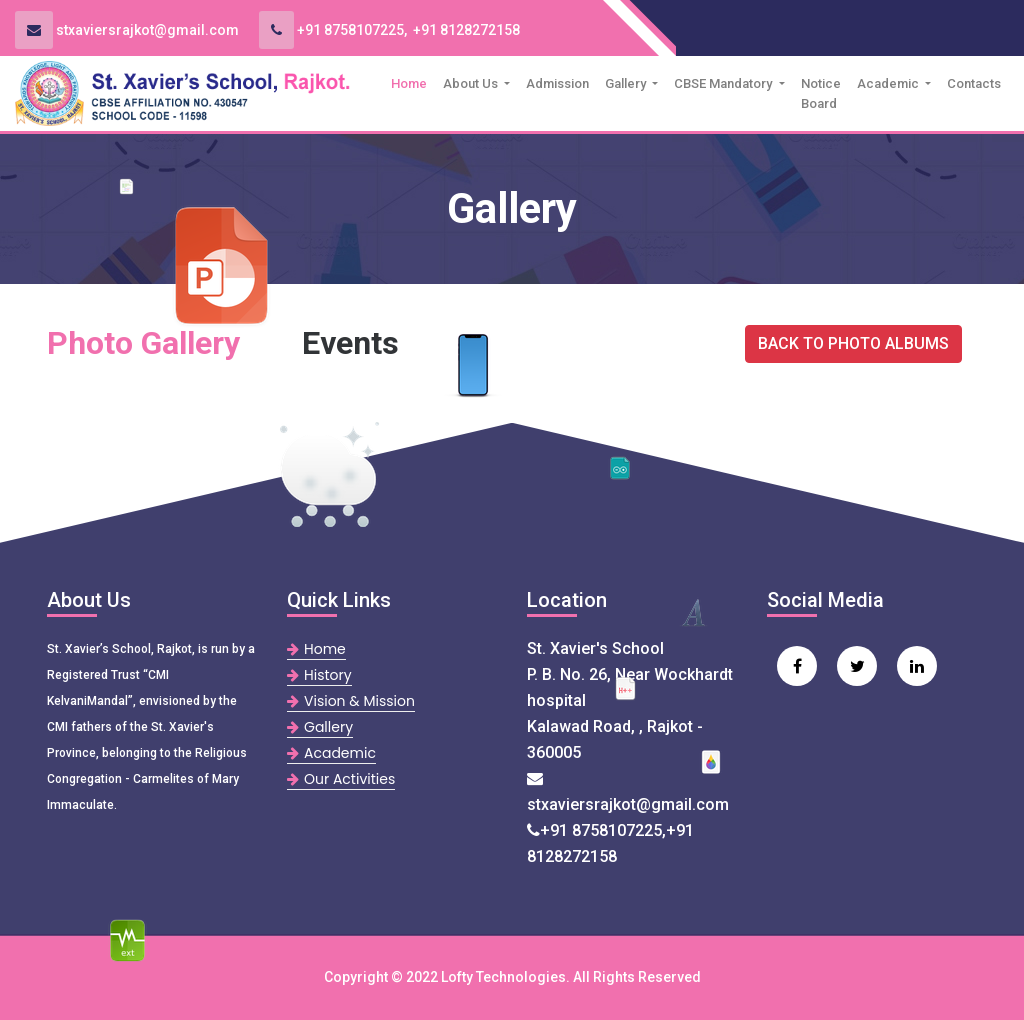  What do you see at coordinates (221, 265) in the screenshot?
I see `a microsoft powerpoint file` at bounding box center [221, 265].